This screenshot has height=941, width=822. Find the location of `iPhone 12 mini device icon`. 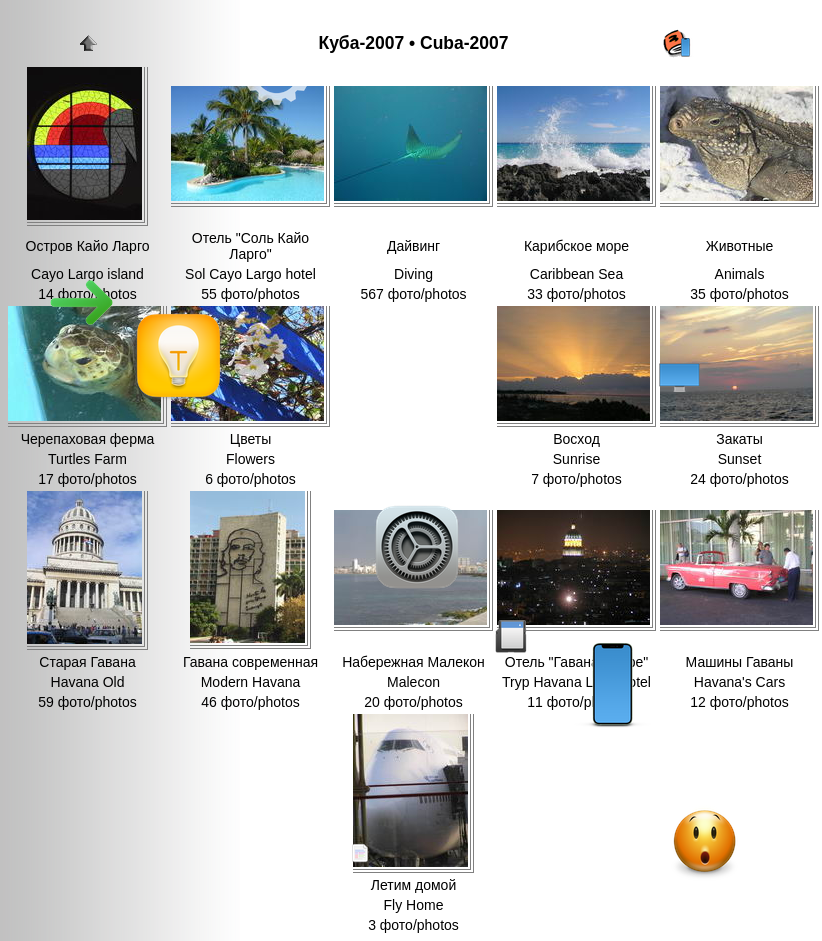

iPhone 12 mini device icon is located at coordinates (612, 685).